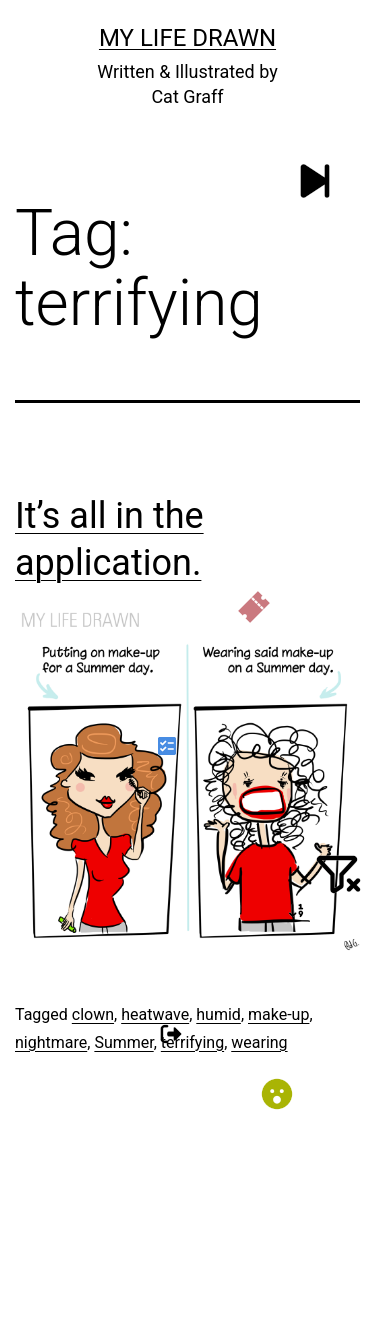  Describe the element at coordinates (171, 1034) in the screenshot. I see `log out of your account` at that location.